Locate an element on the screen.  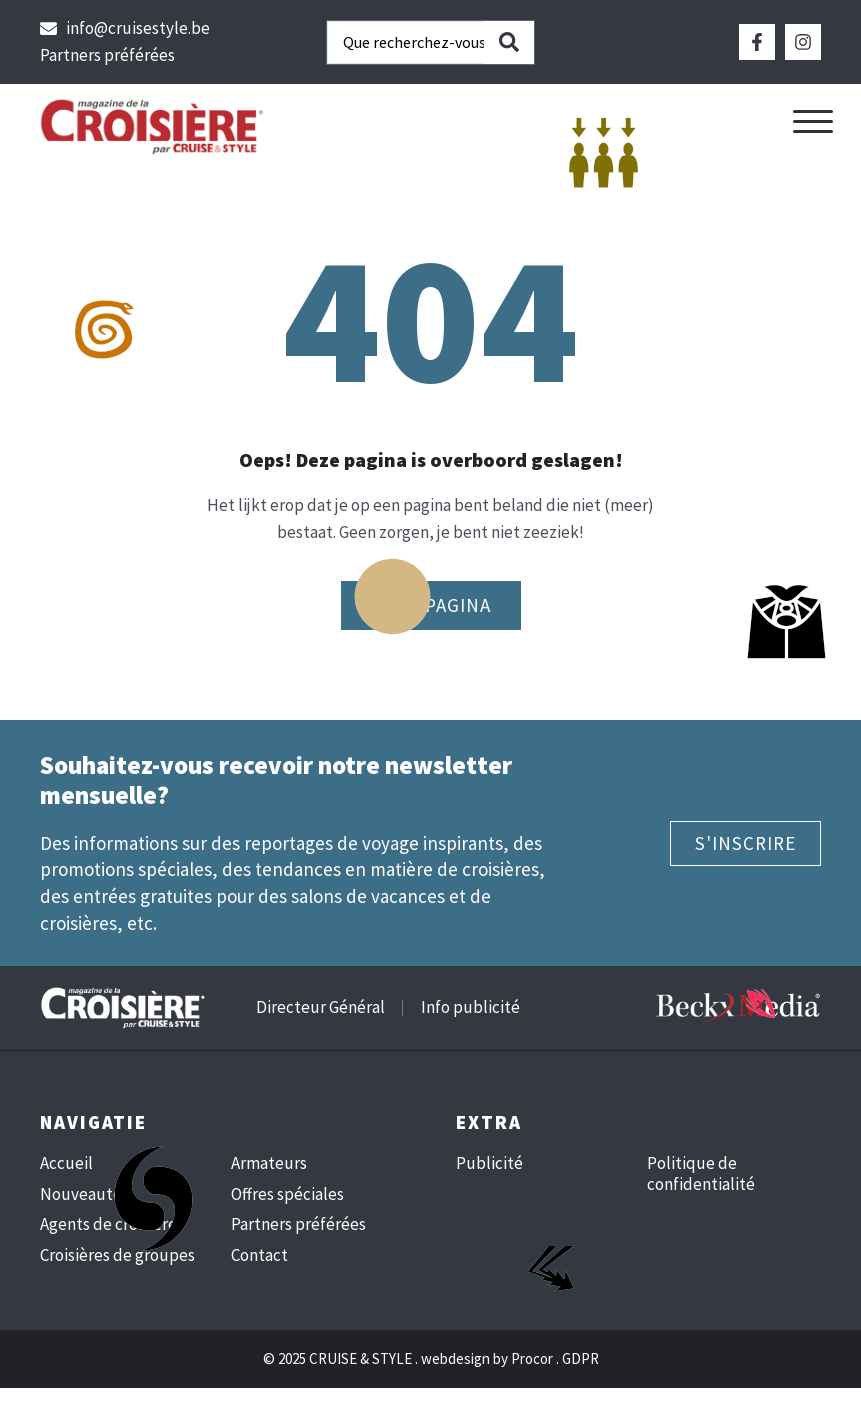
indicates a doubled or multiplied effect in gameplay is located at coordinates (153, 1198).